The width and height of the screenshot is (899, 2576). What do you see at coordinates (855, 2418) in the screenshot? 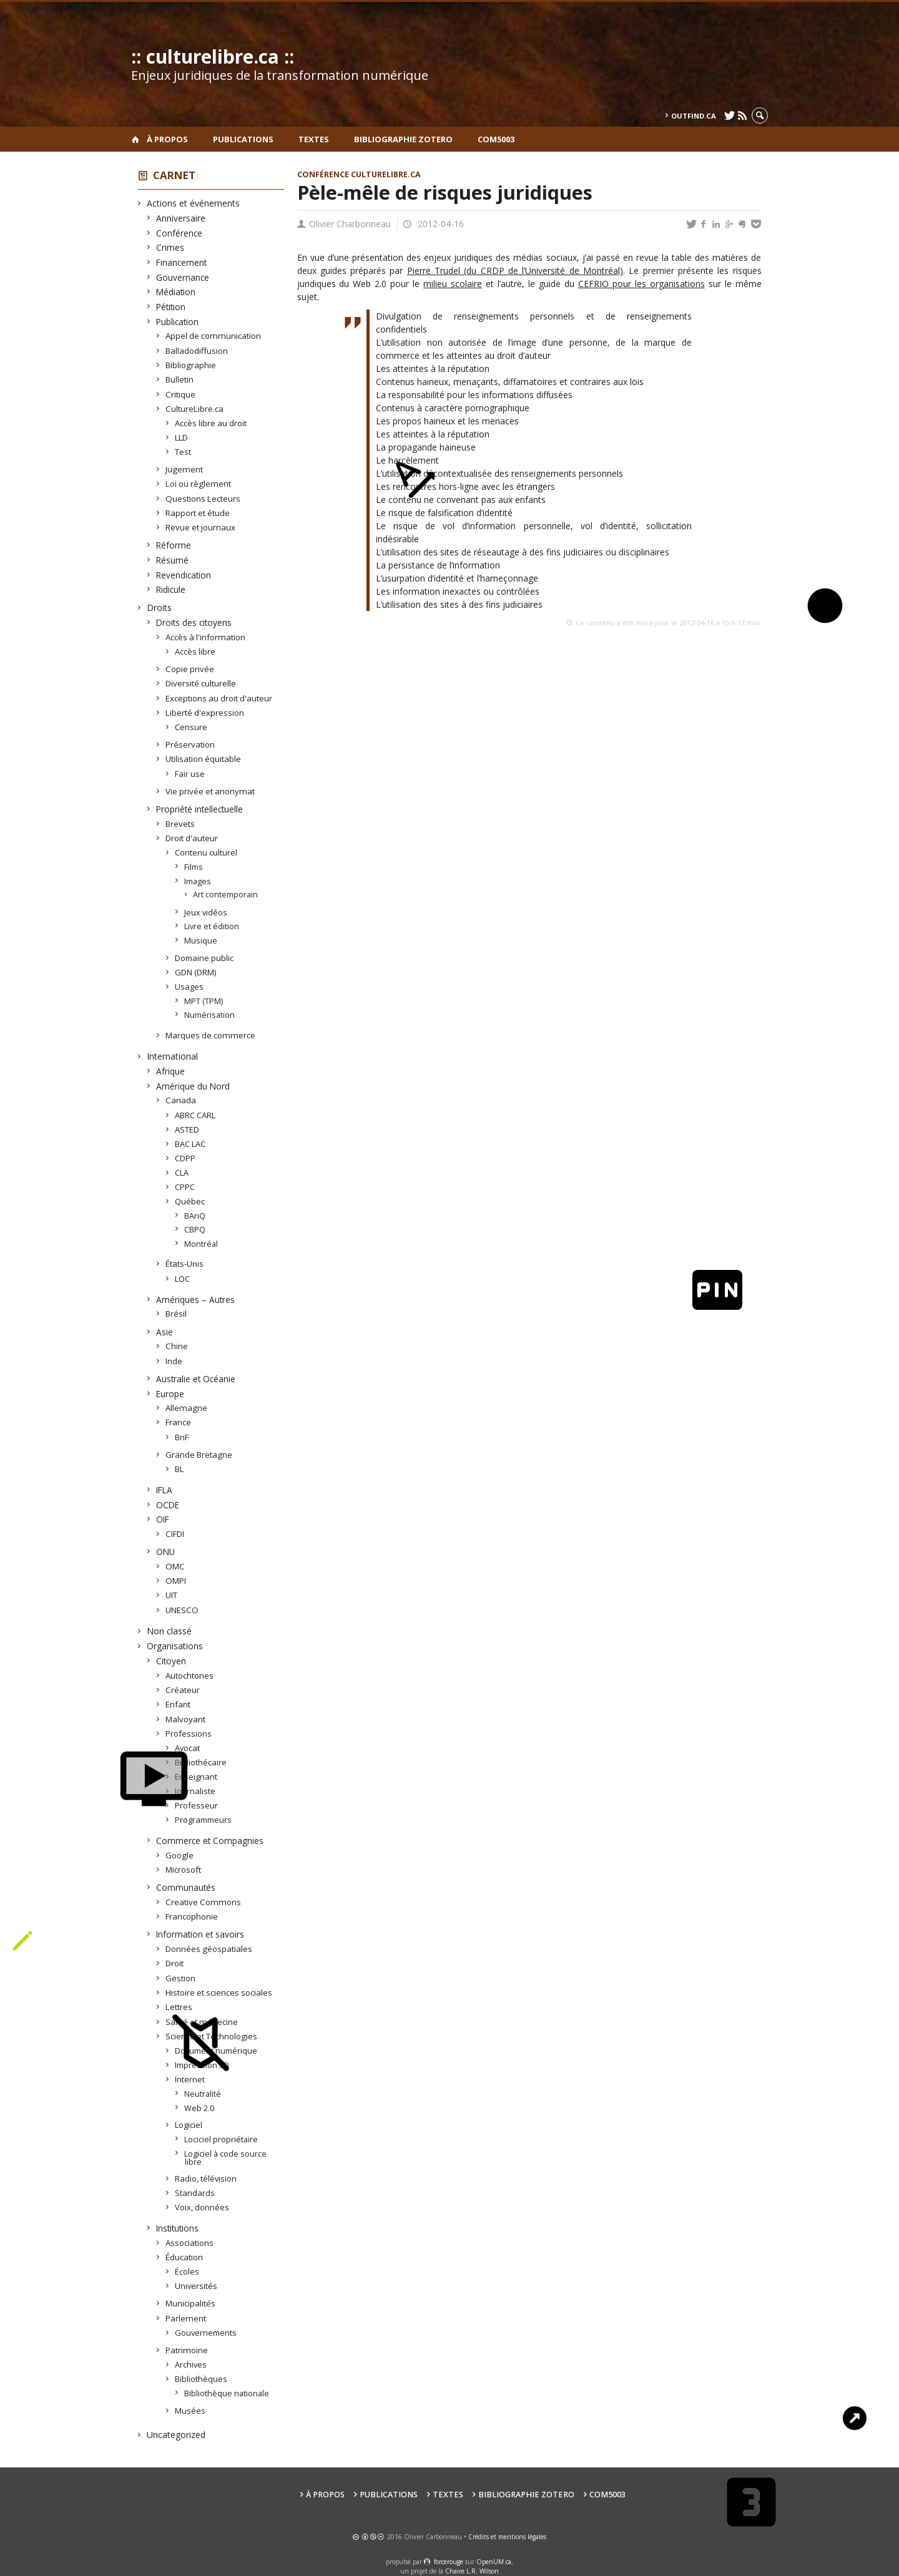
I see `open link in new tab or external window` at bounding box center [855, 2418].